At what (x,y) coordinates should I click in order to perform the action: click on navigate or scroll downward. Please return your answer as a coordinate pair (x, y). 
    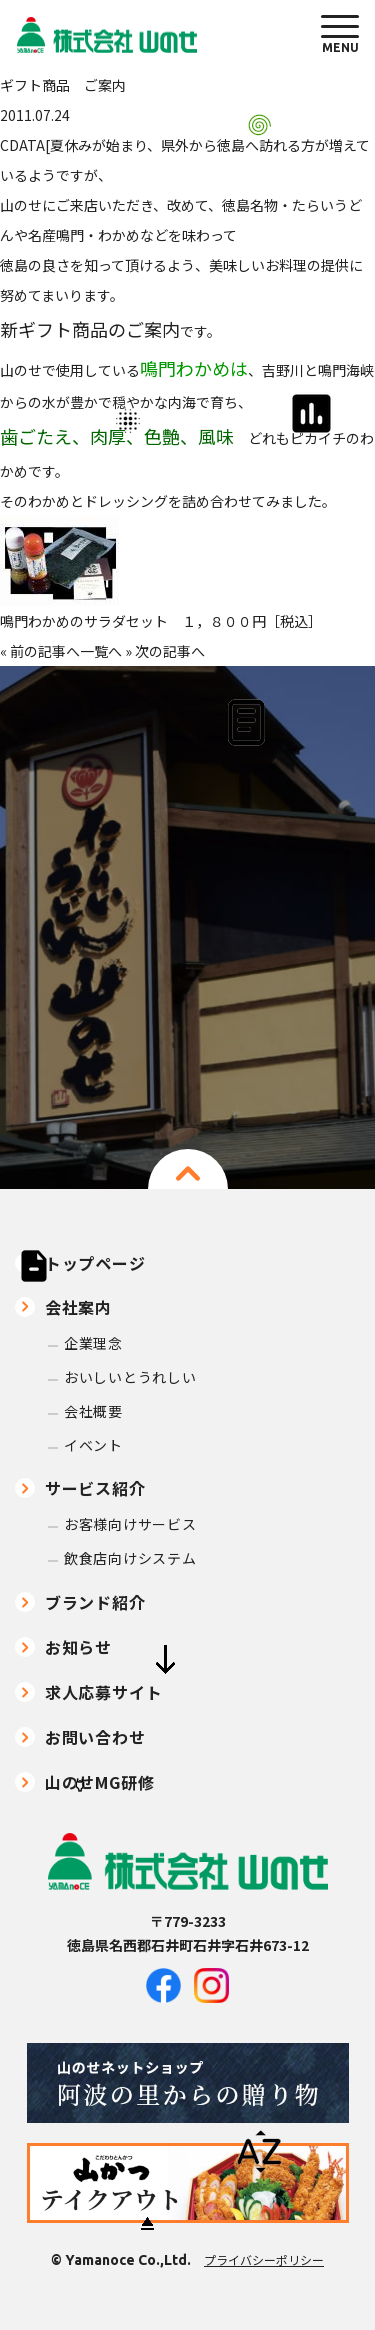
    Looking at the image, I should click on (165, 1659).